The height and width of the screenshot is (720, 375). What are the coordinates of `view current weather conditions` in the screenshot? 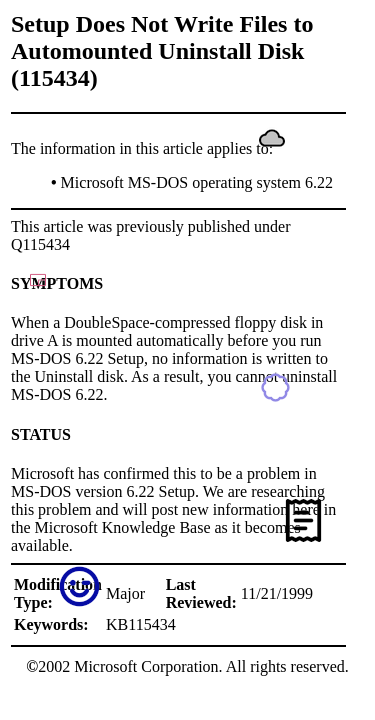 It's located at (272, 138).